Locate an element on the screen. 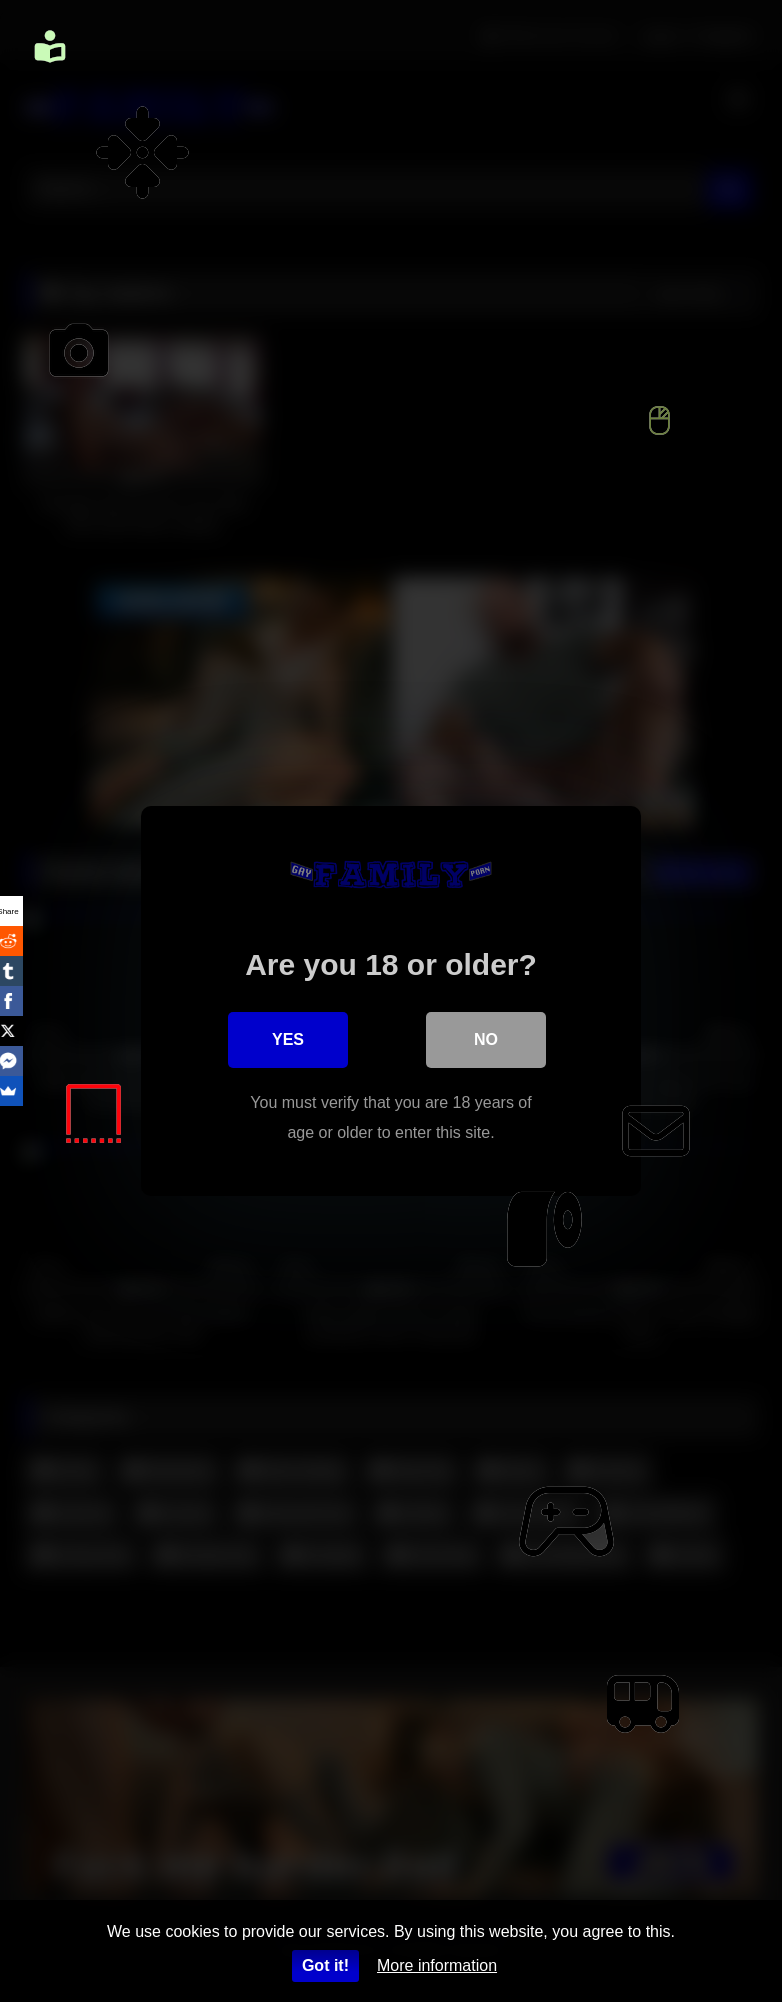 This screenshot has height=2002, width=782. insert a code snippet is located at coordinates (91, 1113).